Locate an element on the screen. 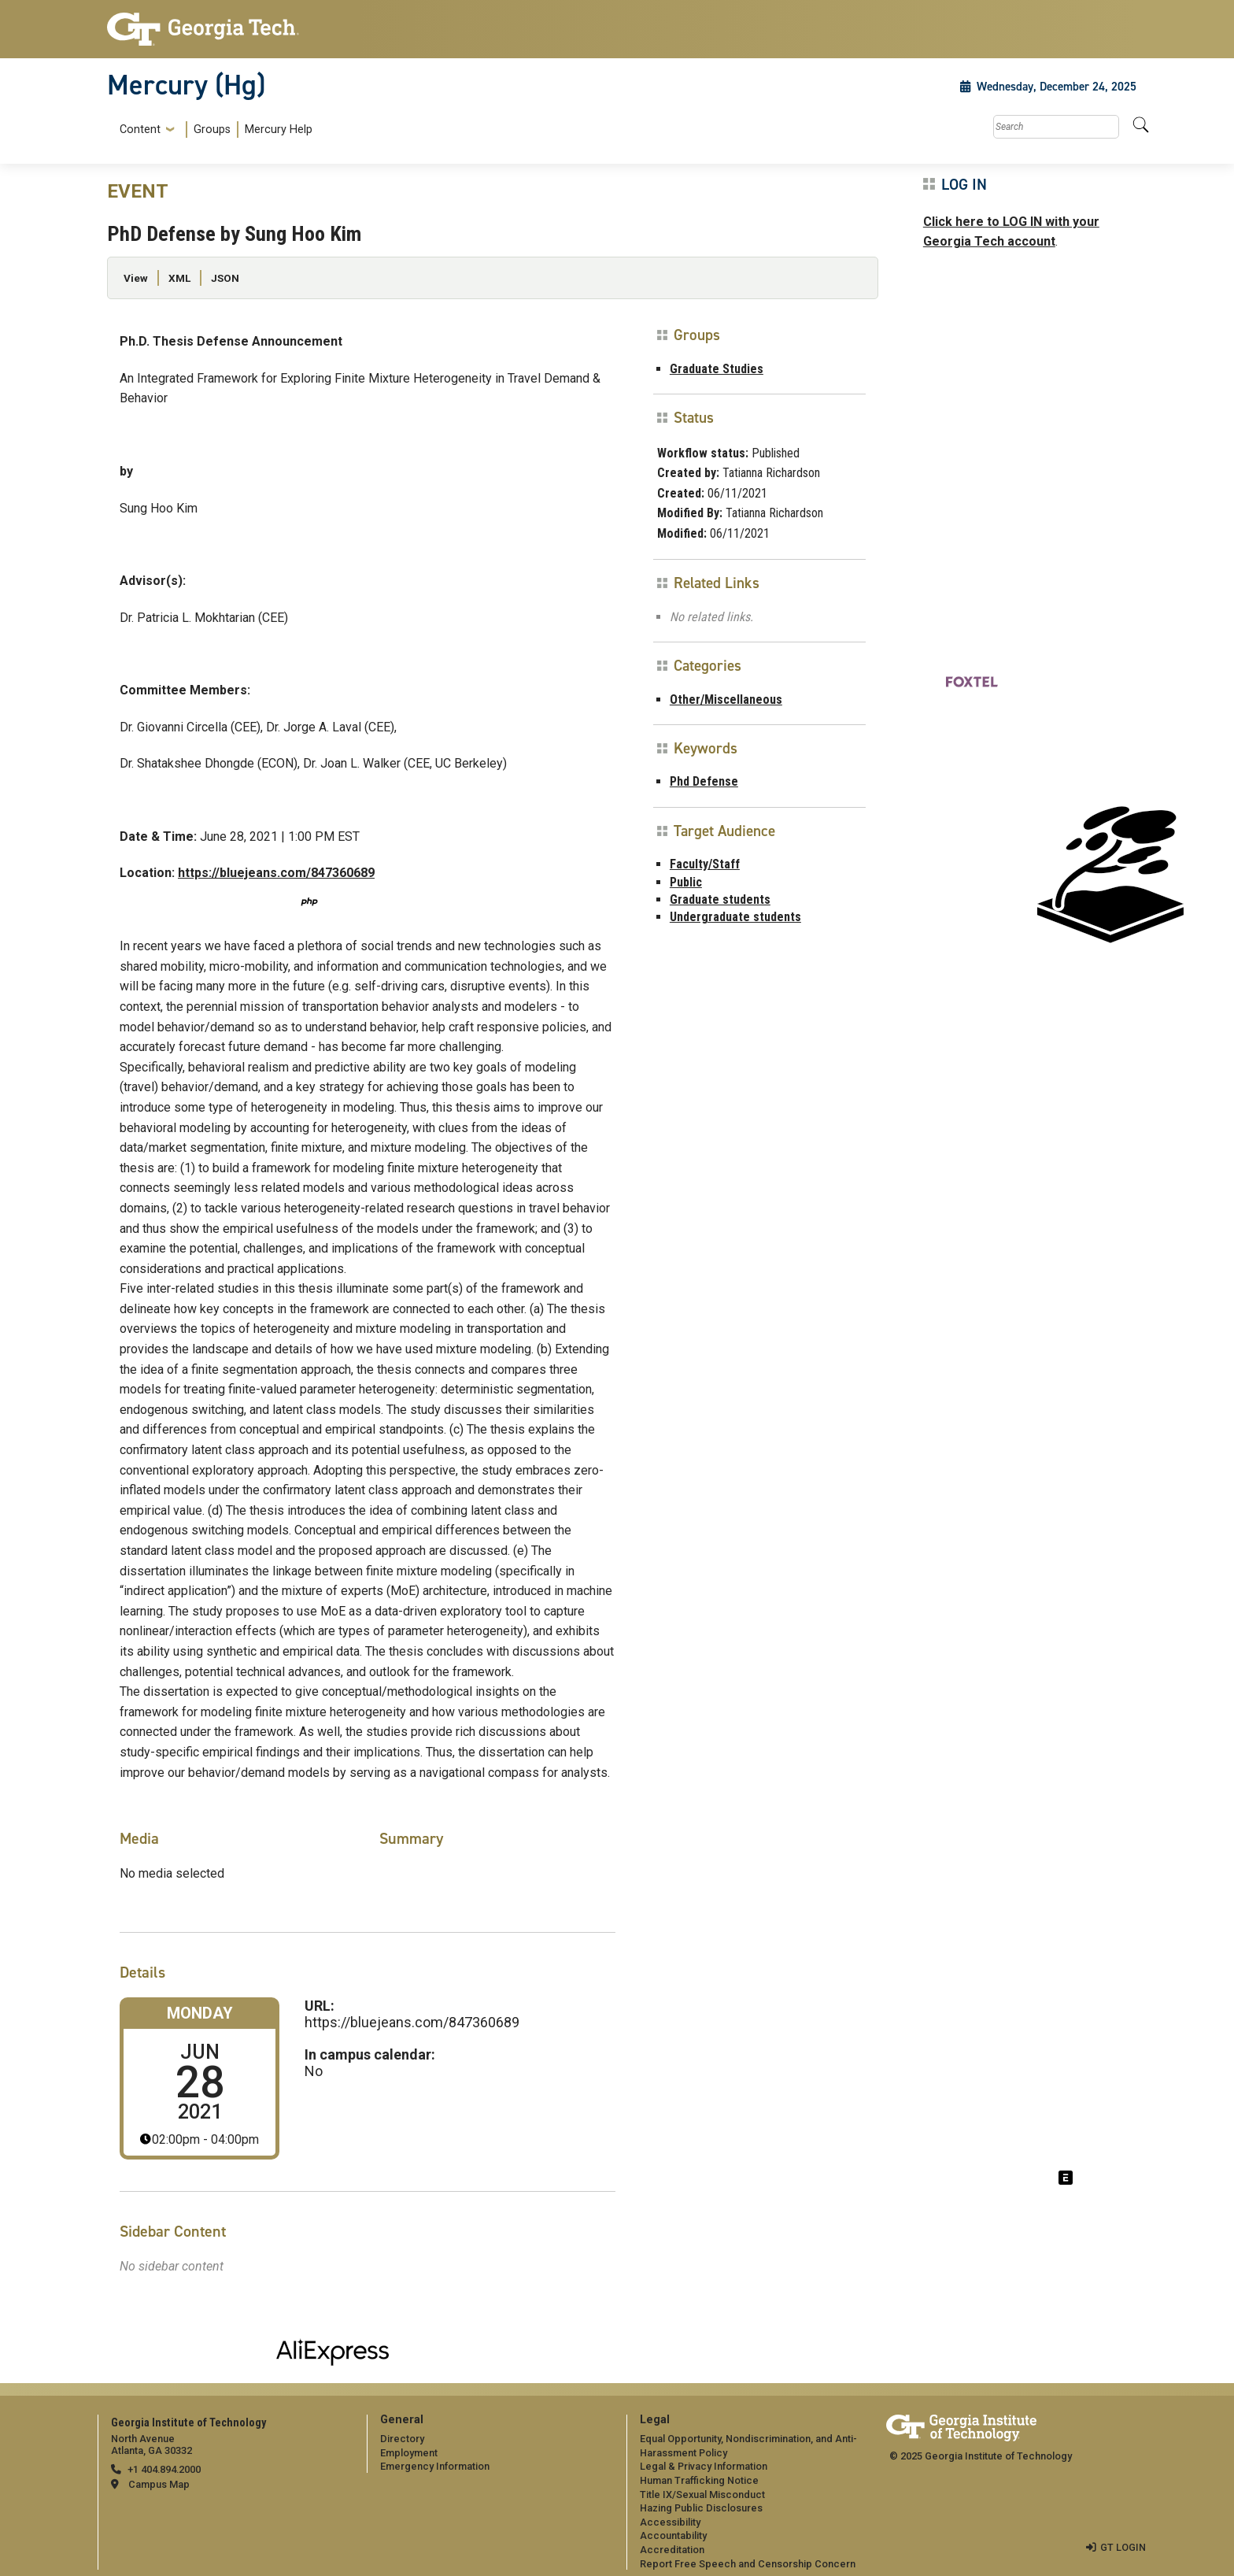  open the Foxtel streaming app is located at coordinates (972, 682).